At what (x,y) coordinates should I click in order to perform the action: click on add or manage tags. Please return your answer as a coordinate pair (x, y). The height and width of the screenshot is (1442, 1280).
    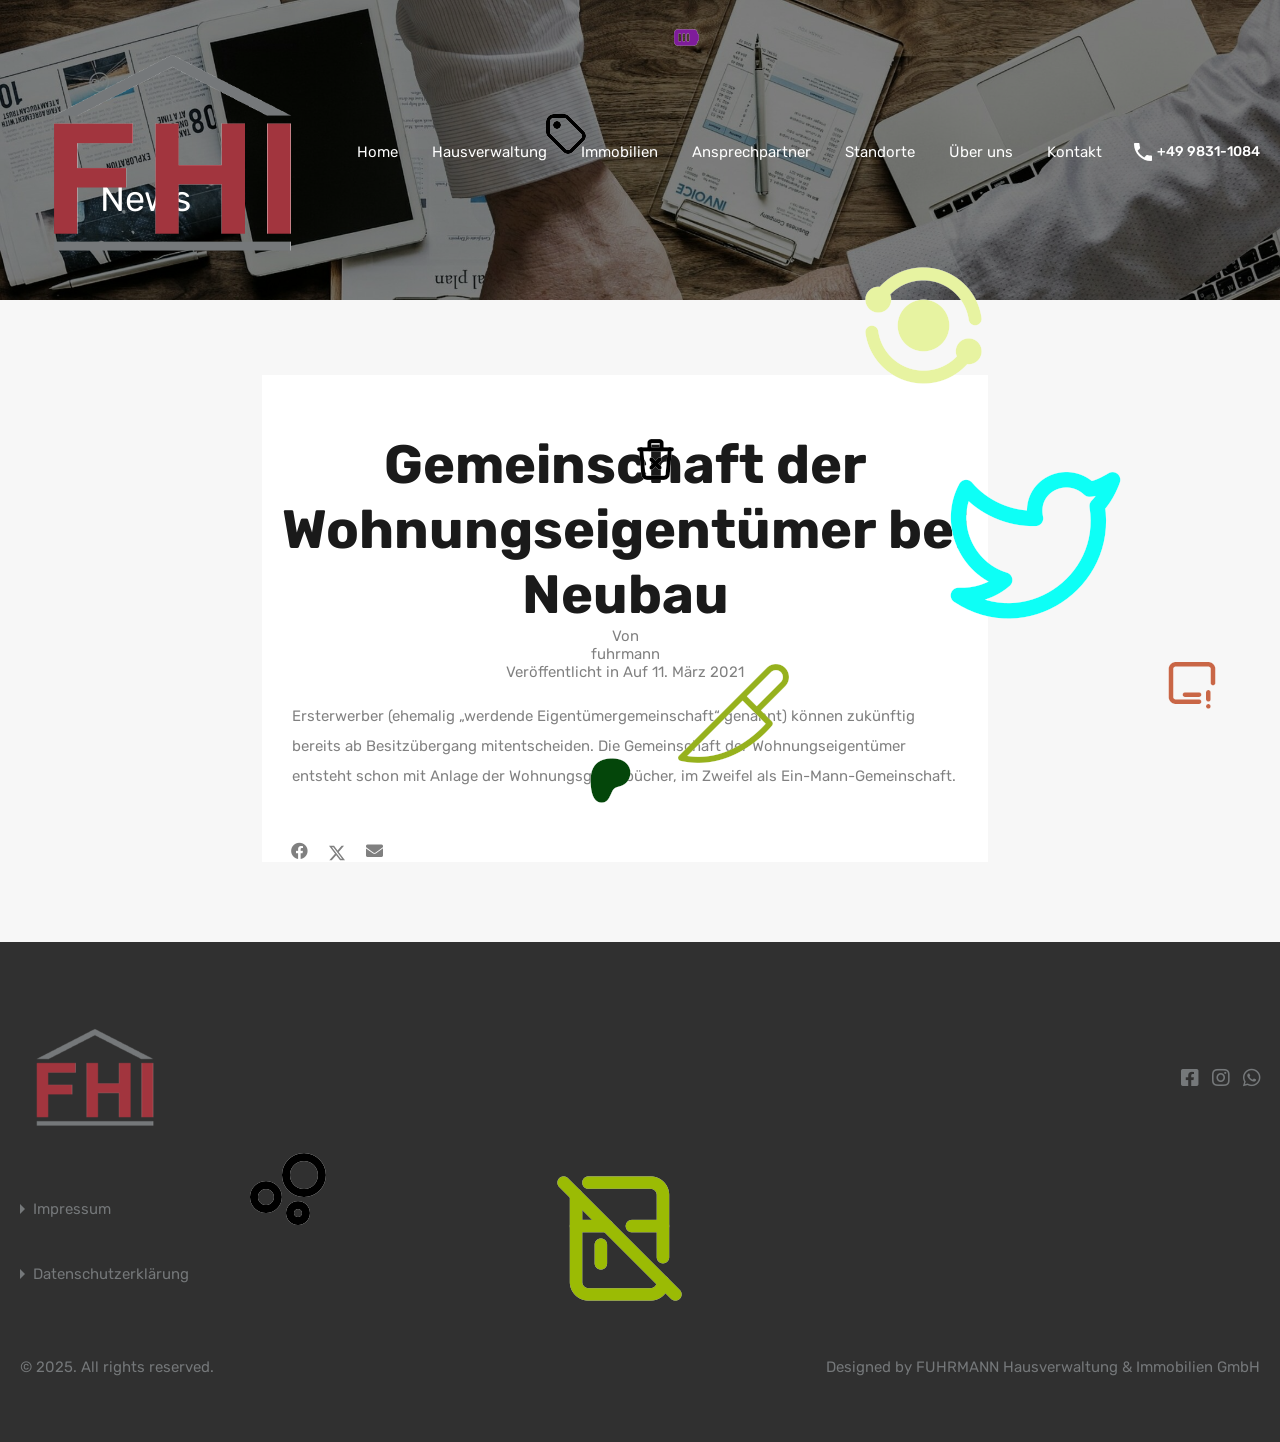
    Looking at the image, I should click on (566, 134).